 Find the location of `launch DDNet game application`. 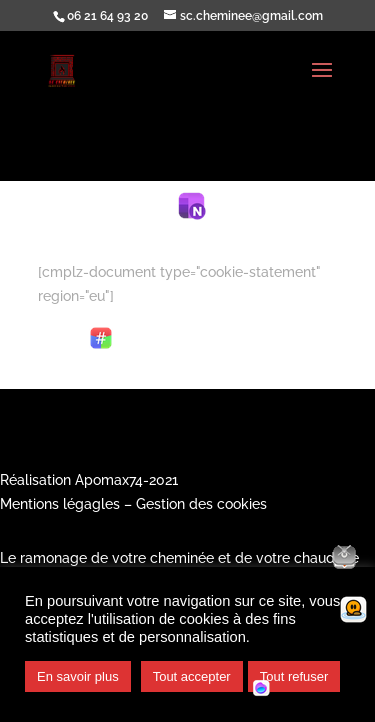

launch DDNet game application is located at coordinates (353, 609).